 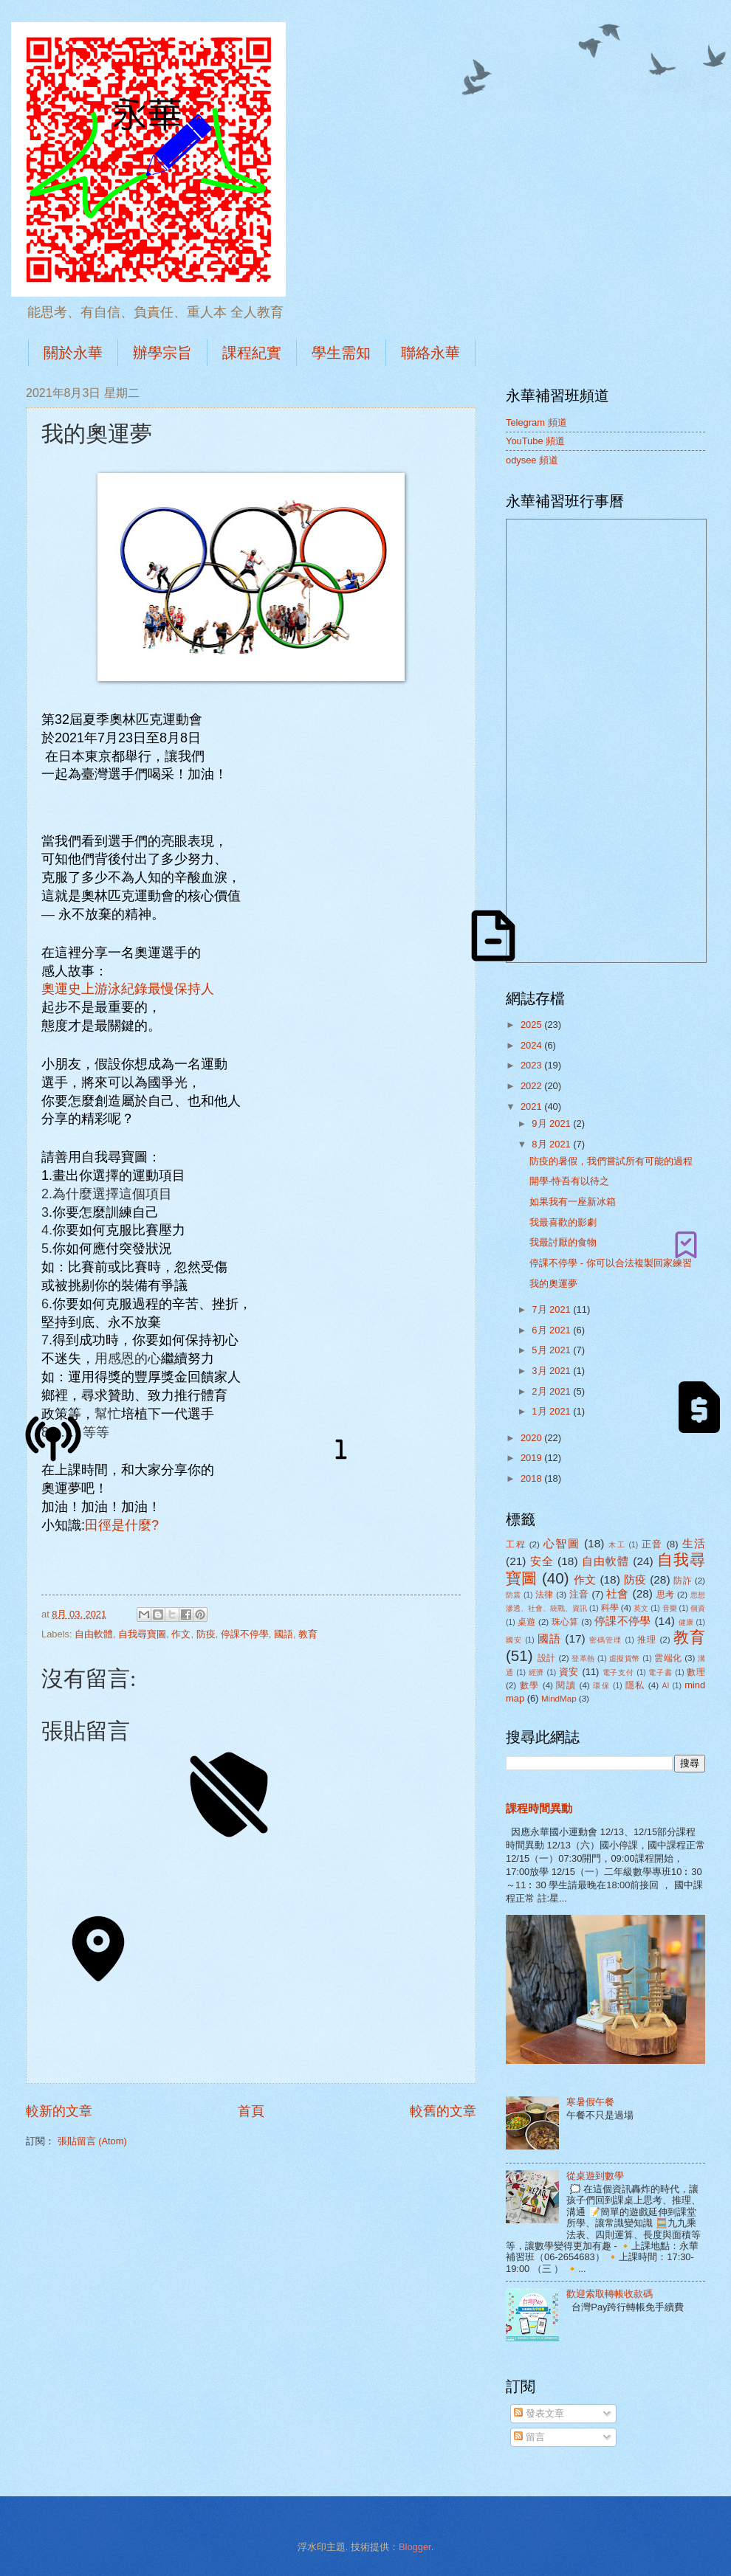 I want to click on security or protection is disabled, so click(x=229, y=1795).